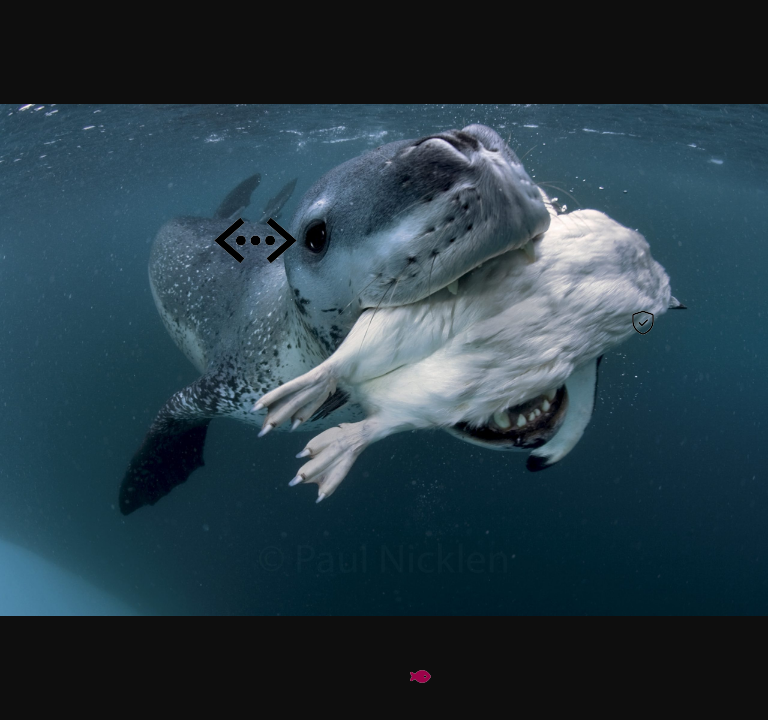 The width and height of the screenshot is (768, 720). Describe the element at coordinates (420, 676) in the screenshot. I see `indicates seafood or fish-related content` at that location.